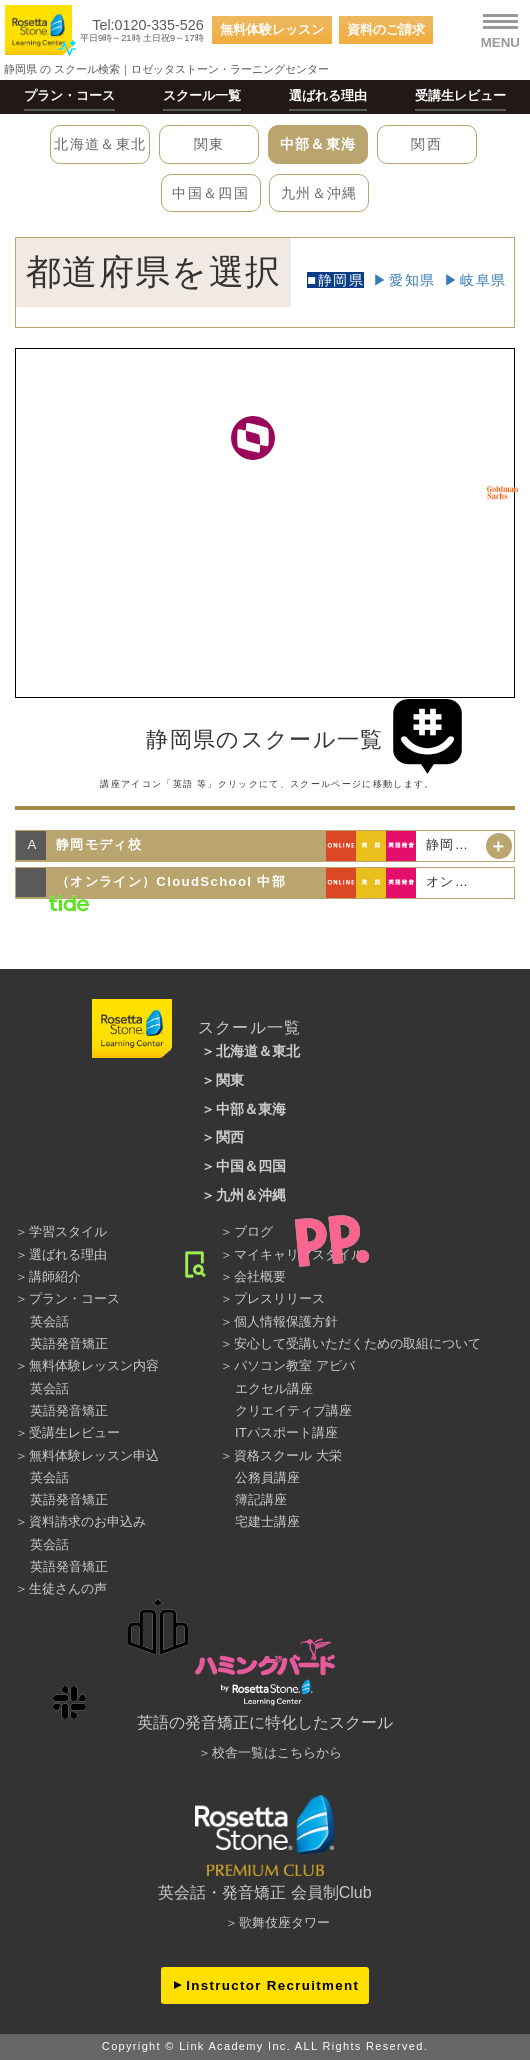 The width and height of the screenshot is (530, 2060). I want to click on open Slack messaging app, so click(69, 1702).